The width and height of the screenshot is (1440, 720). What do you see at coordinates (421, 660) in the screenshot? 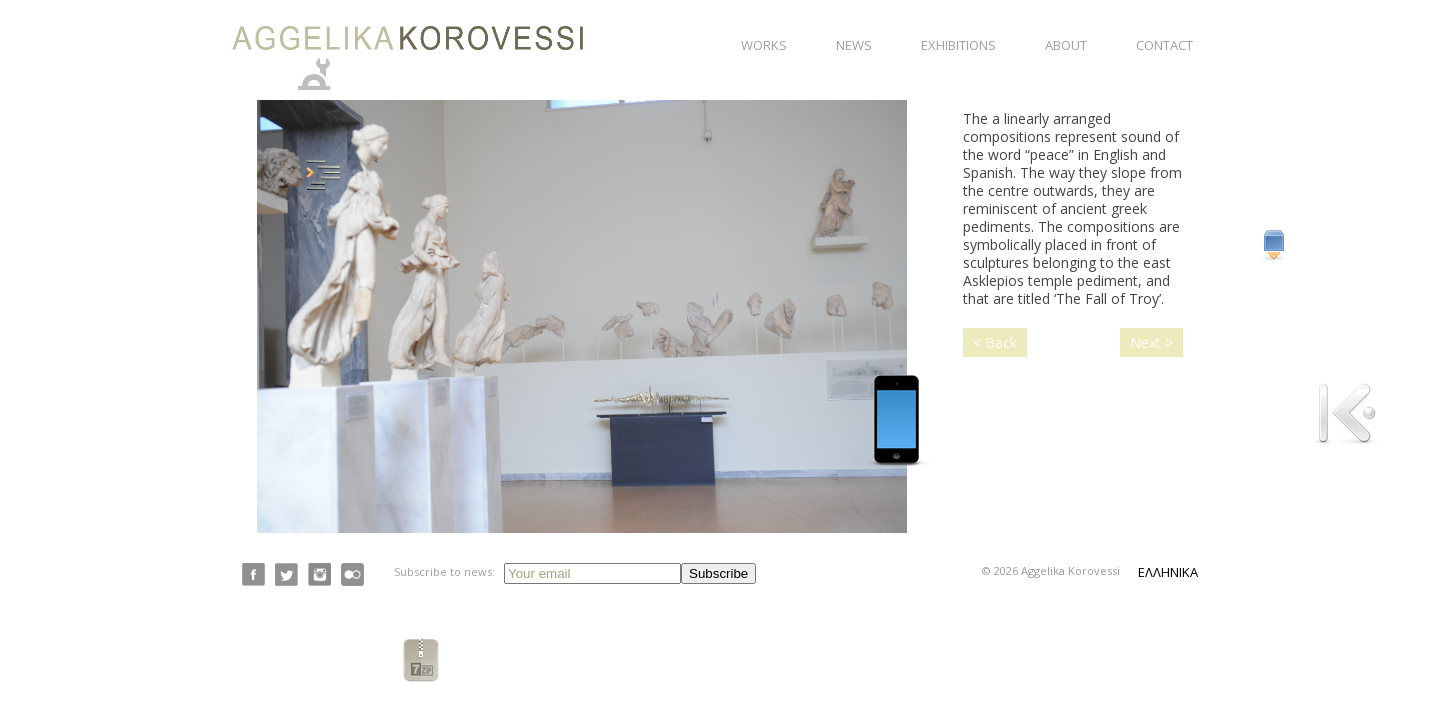
I see `a 7z compressed archive file` at bounding box center [421, 660].